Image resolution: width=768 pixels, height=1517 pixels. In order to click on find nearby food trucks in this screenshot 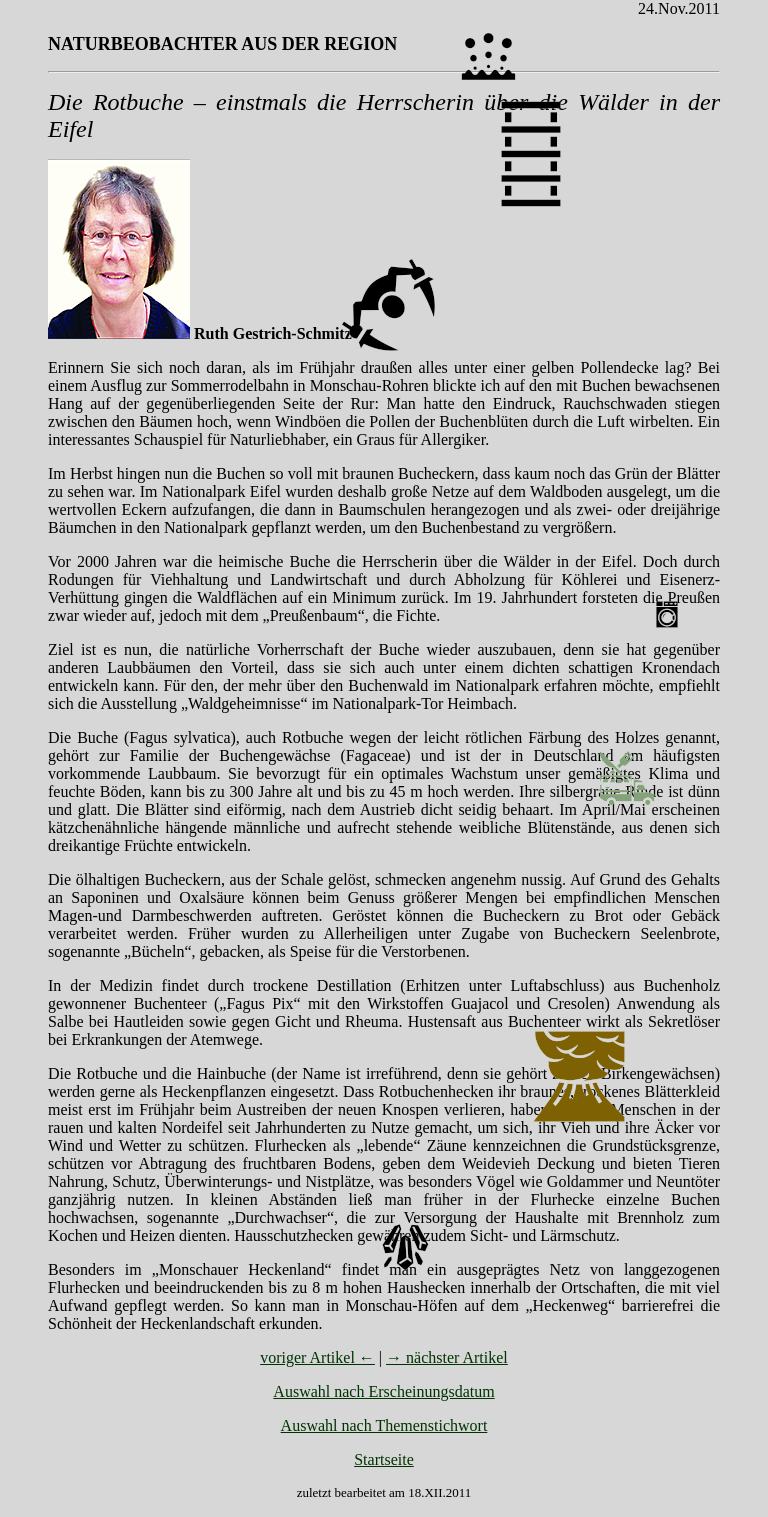, I will do `click(627, 778)`.